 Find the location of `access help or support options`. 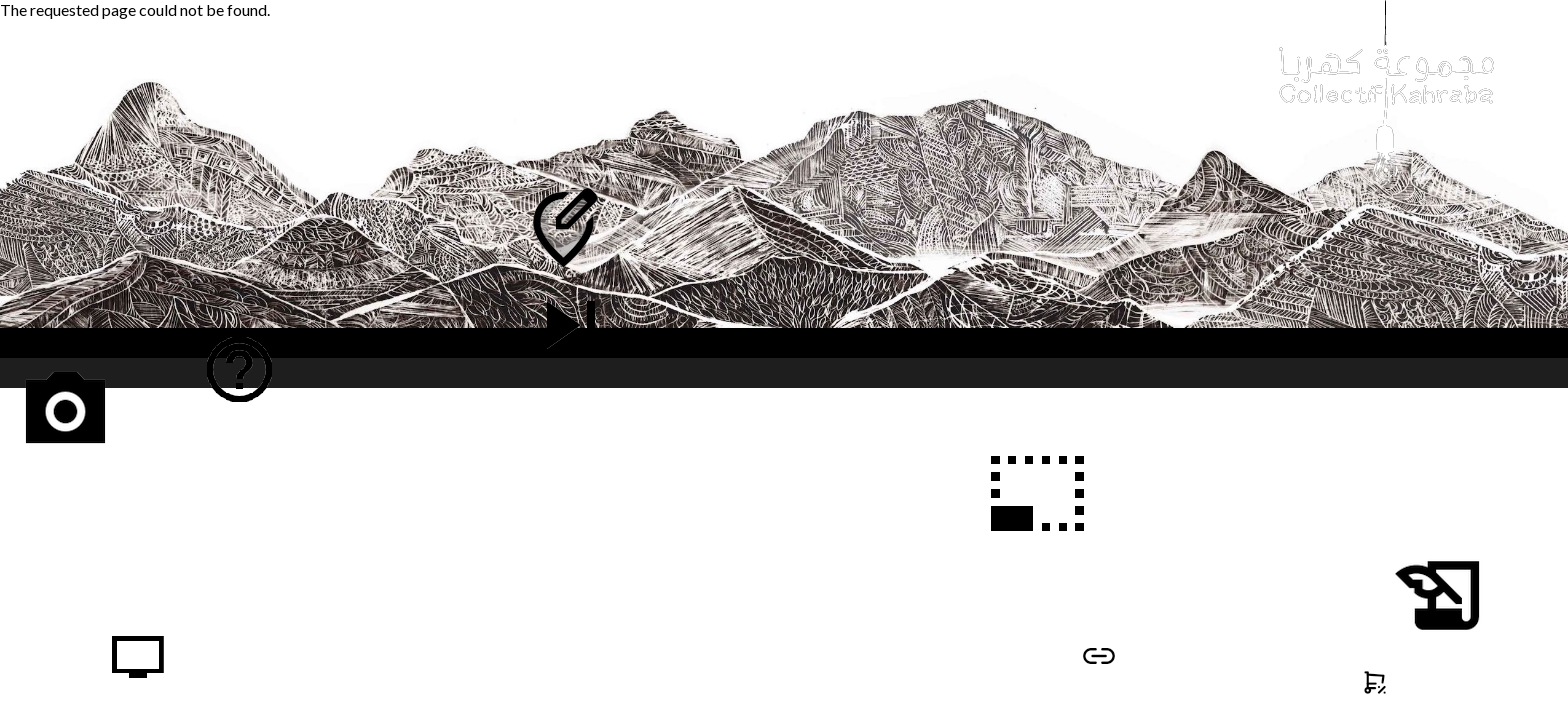

access help or support options is located at coordinates (239, 369).